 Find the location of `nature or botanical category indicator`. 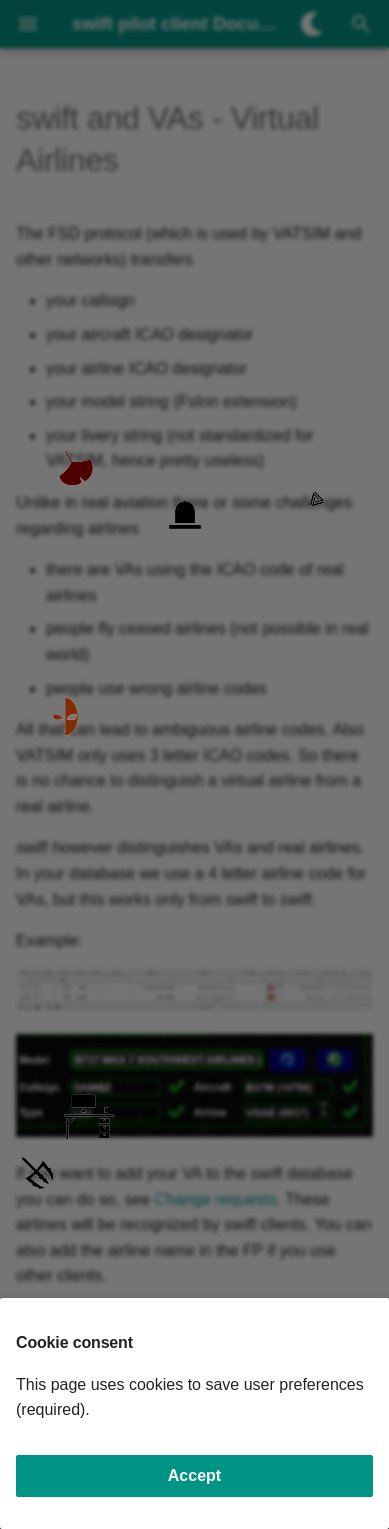

nature or botanical category indicator is located at coordinates (76, 468).